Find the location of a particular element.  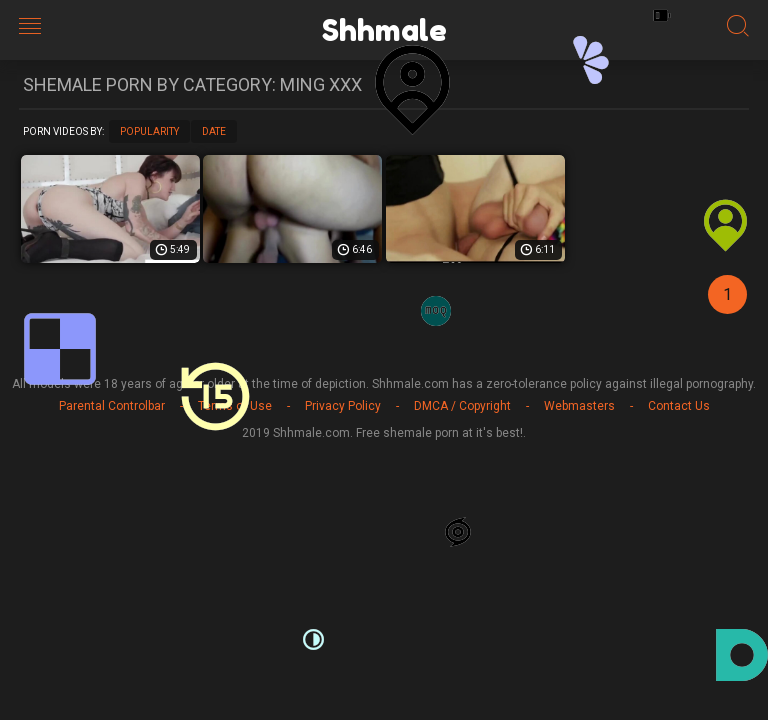

view a user's location on the map is located at coordinates (725, 223).